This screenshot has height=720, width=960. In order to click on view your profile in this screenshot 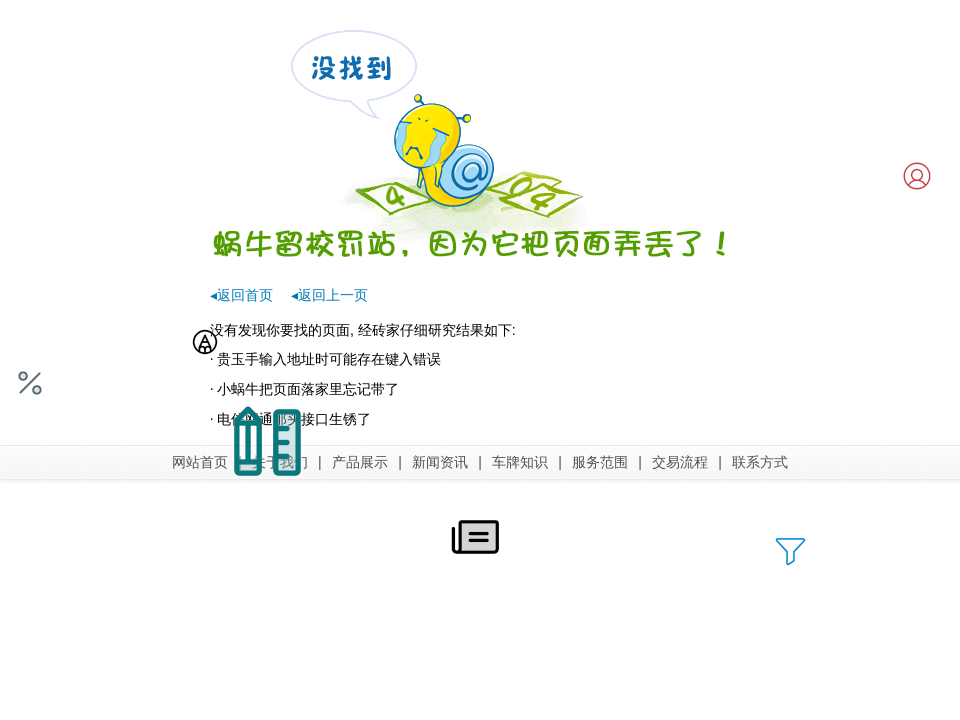, I will do `click(917, 176)`.